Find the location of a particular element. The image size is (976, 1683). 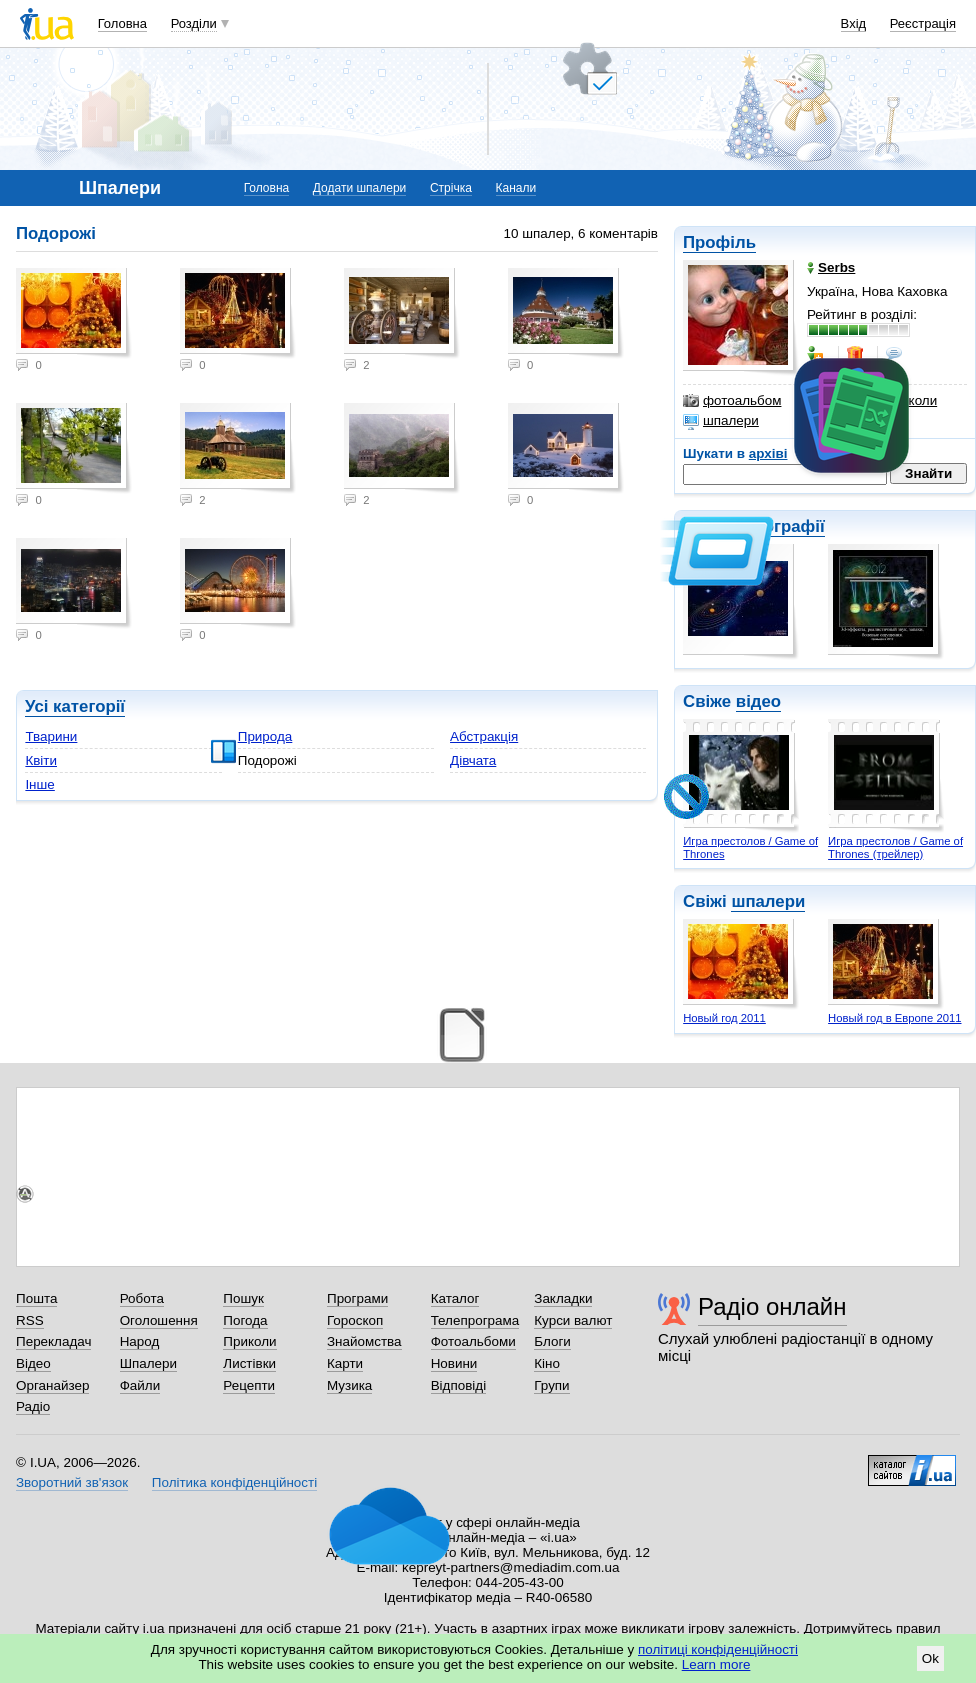

open libreoffice start center is located at coordinates (462, 1035).